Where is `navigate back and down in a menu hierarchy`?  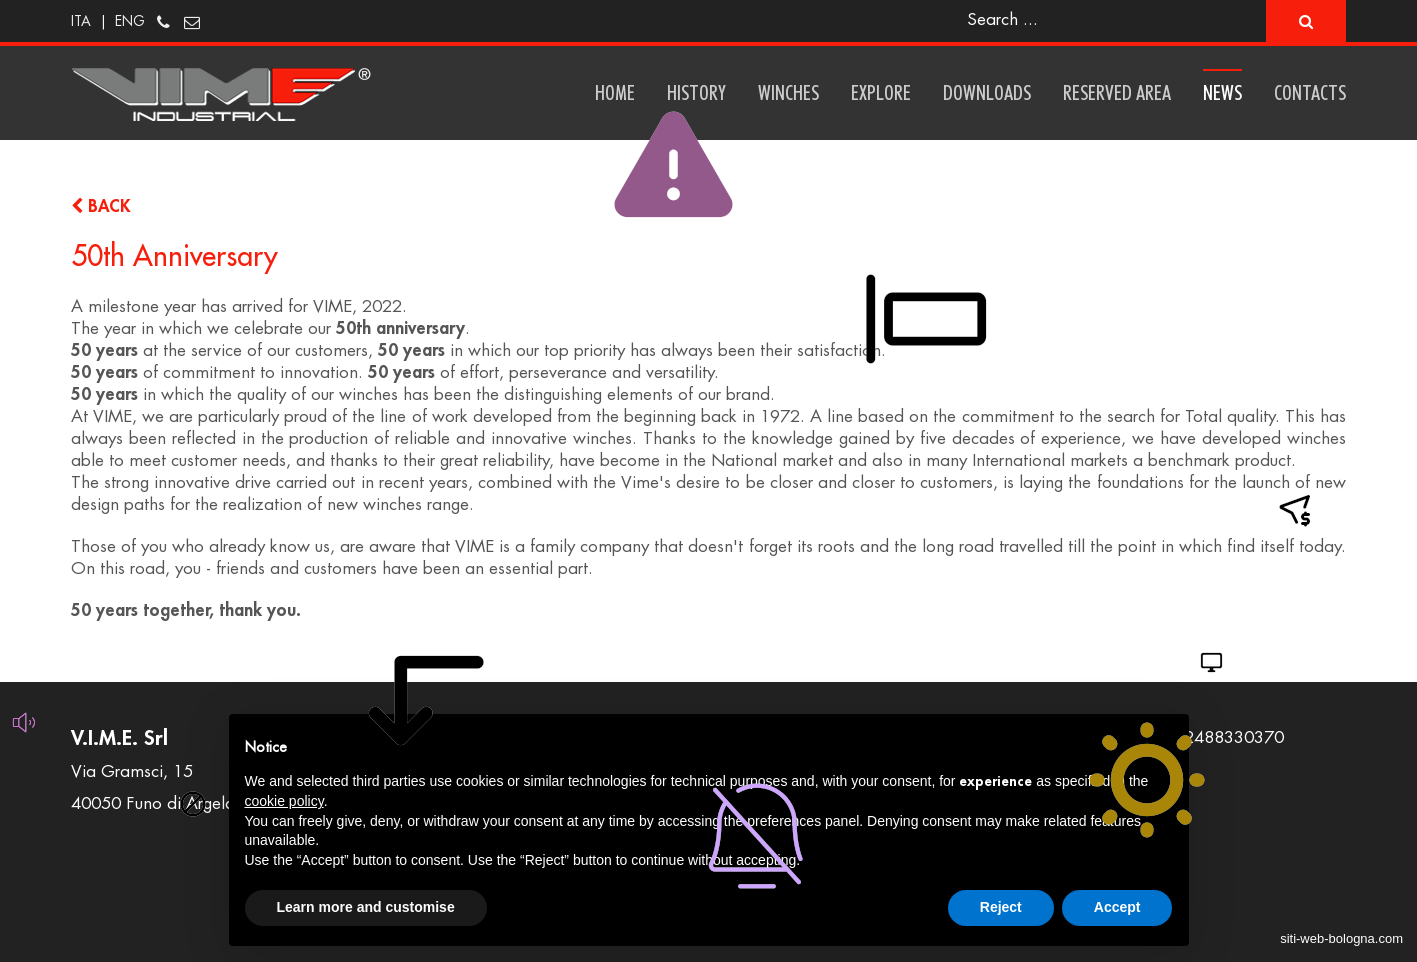 navigate back and down in a menu hierarchy is located at coordinates (422, 692).